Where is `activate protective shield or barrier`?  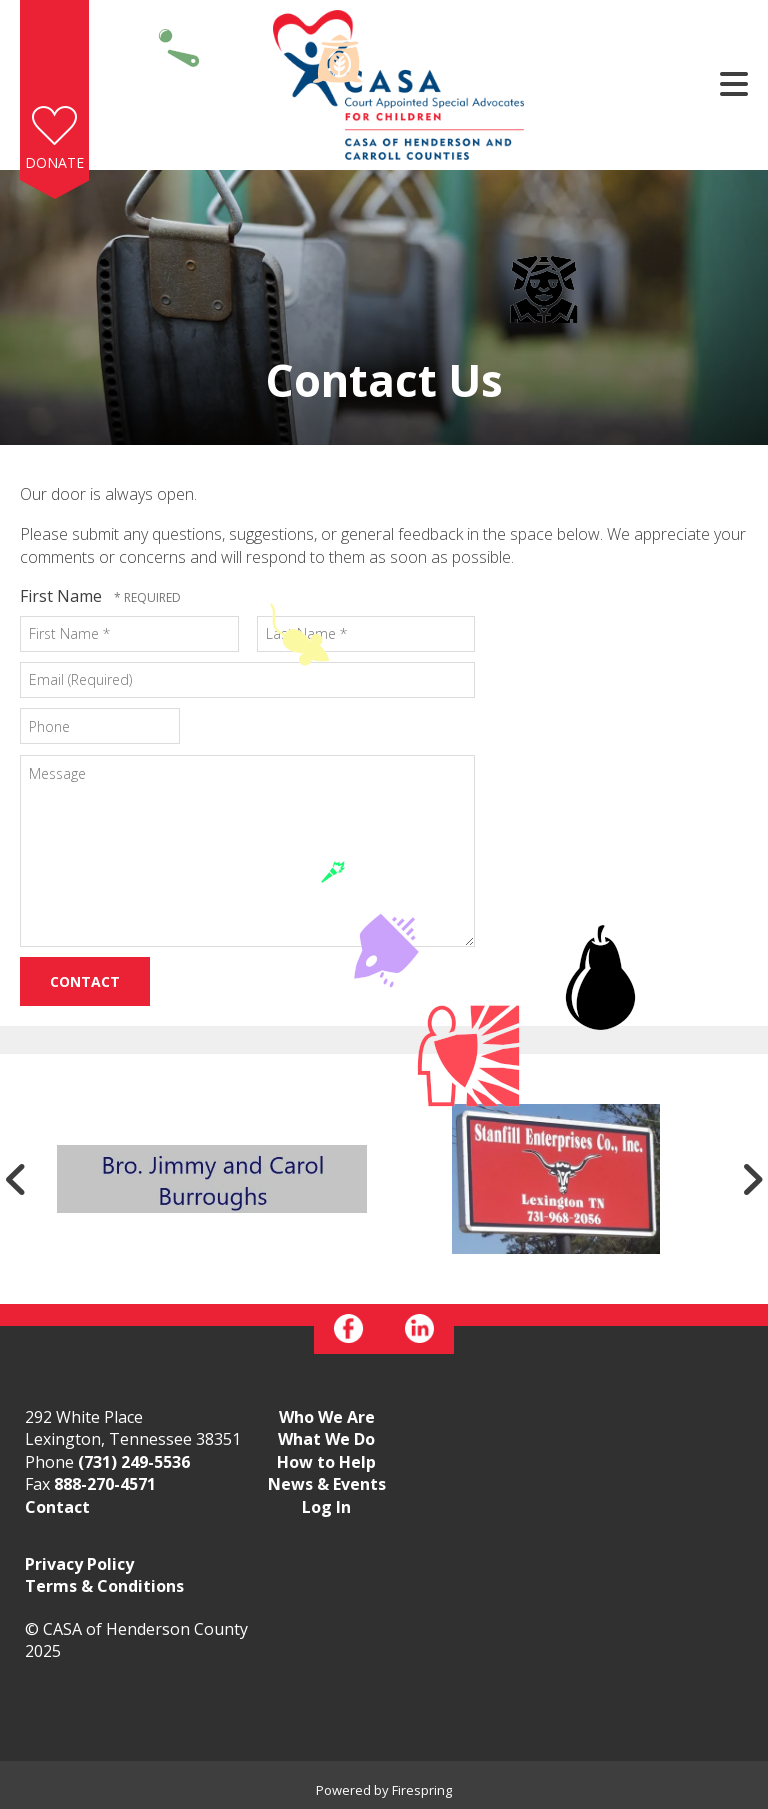 activate protective shield or barrier is located at coordinates (468, 1055).